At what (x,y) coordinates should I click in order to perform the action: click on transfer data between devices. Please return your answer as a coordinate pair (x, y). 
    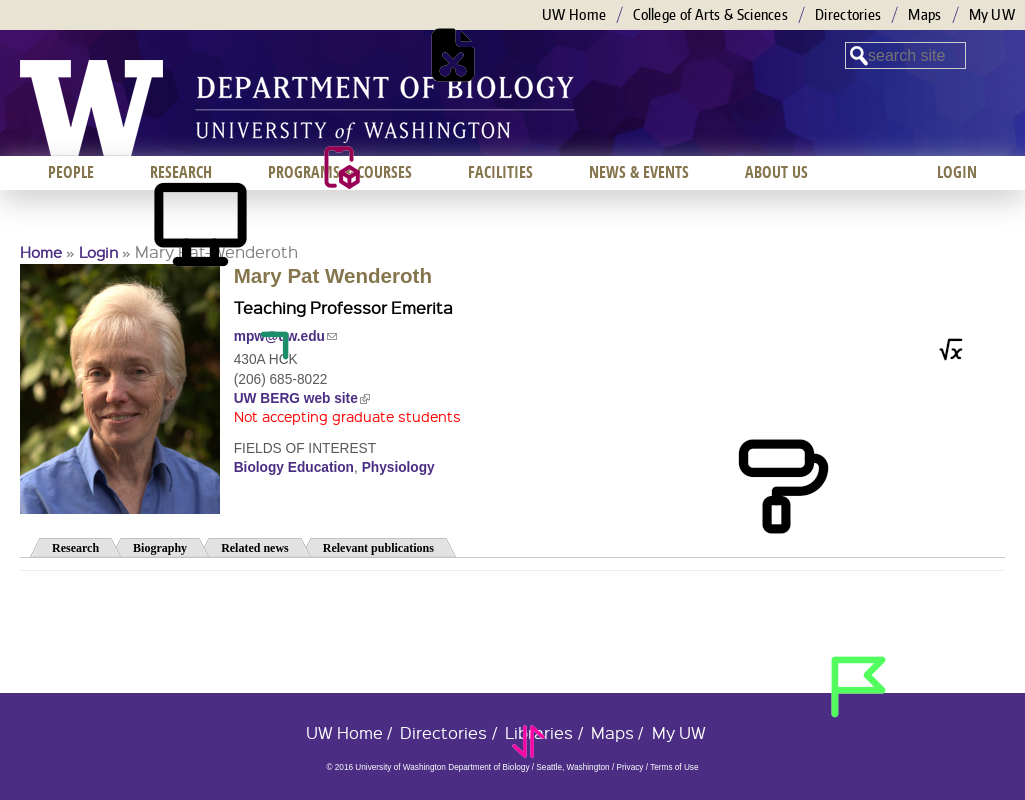
    Looking at the image, I should click on (528, 741).